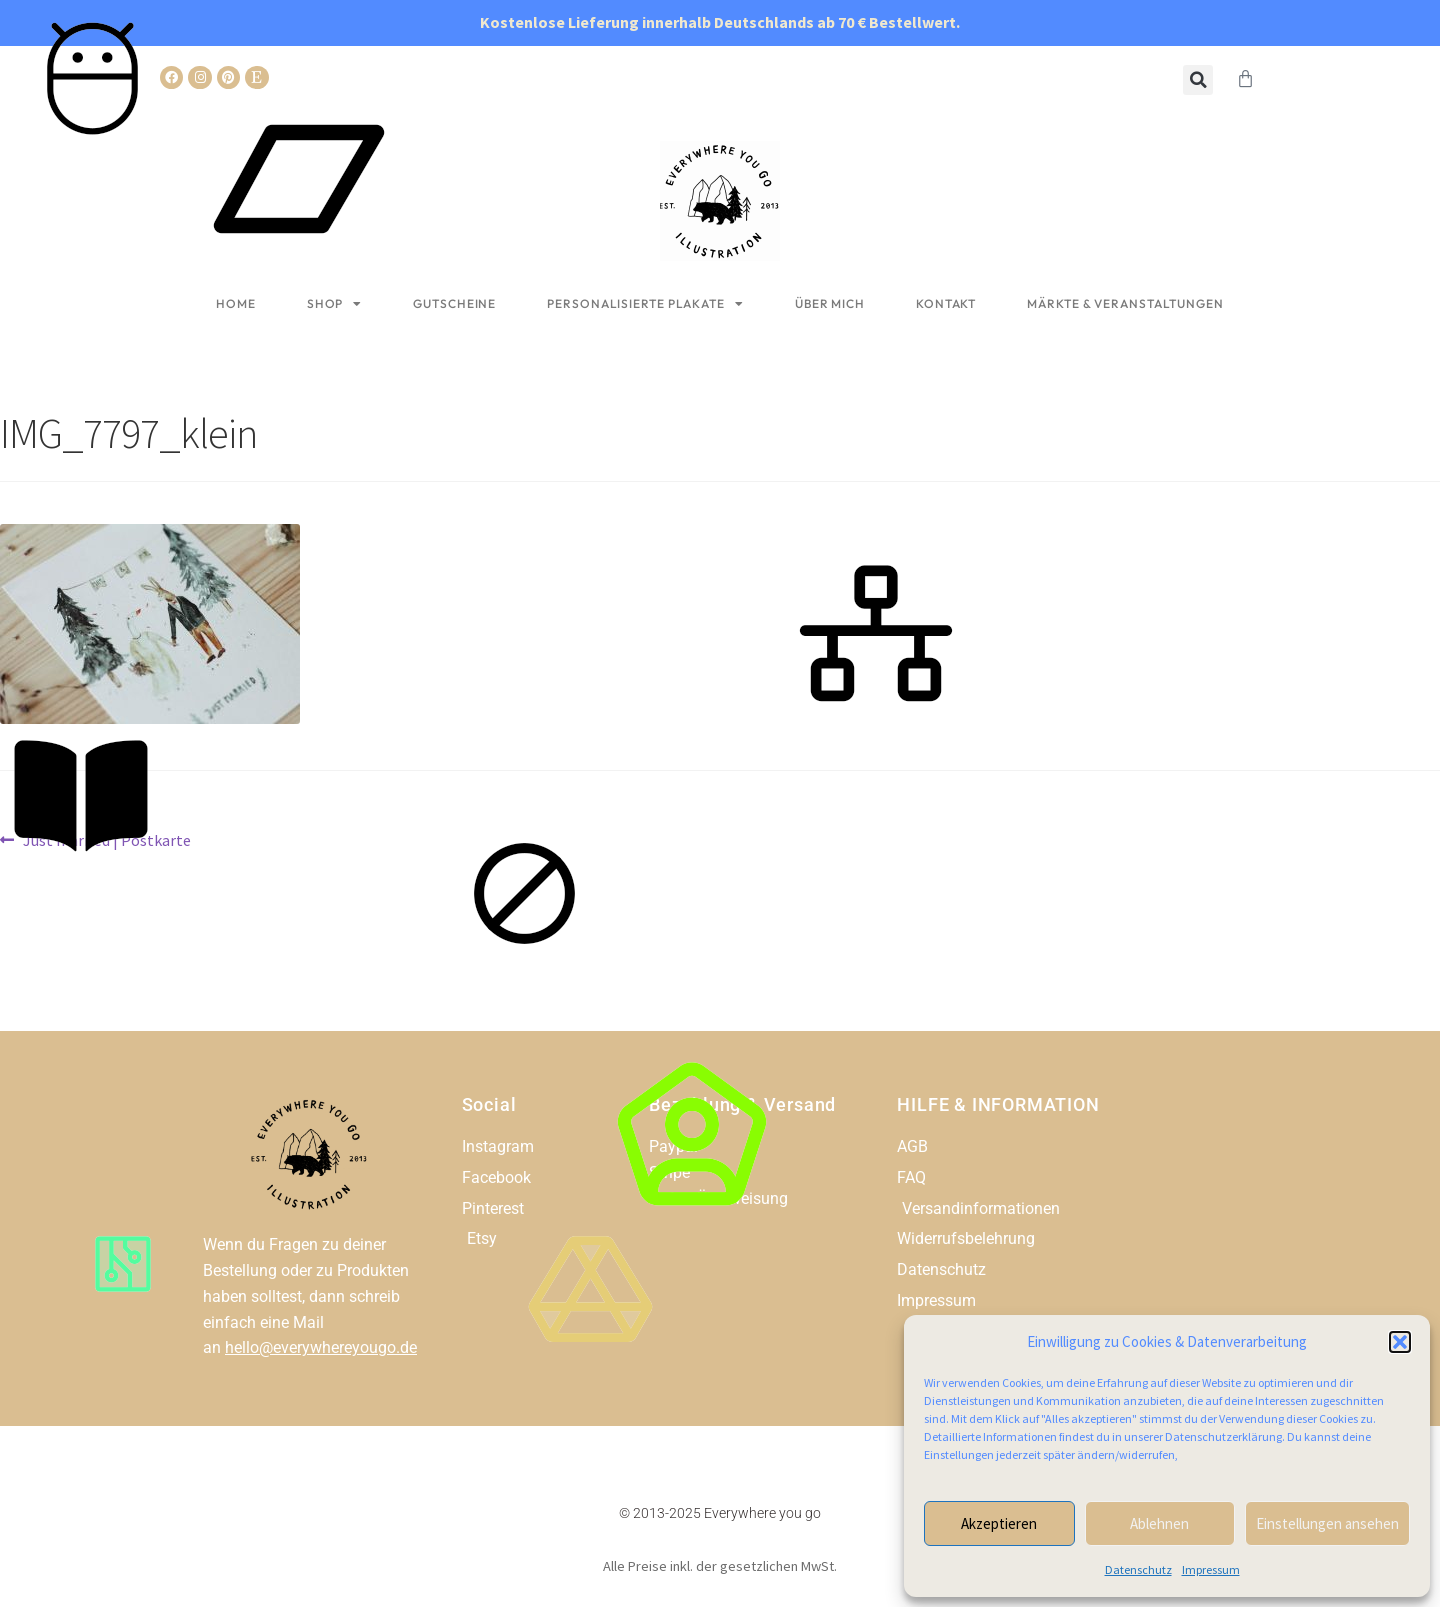 The height and width of the screenshot is (1607, 1440). I want to click on view network connections, so click(876, 636).